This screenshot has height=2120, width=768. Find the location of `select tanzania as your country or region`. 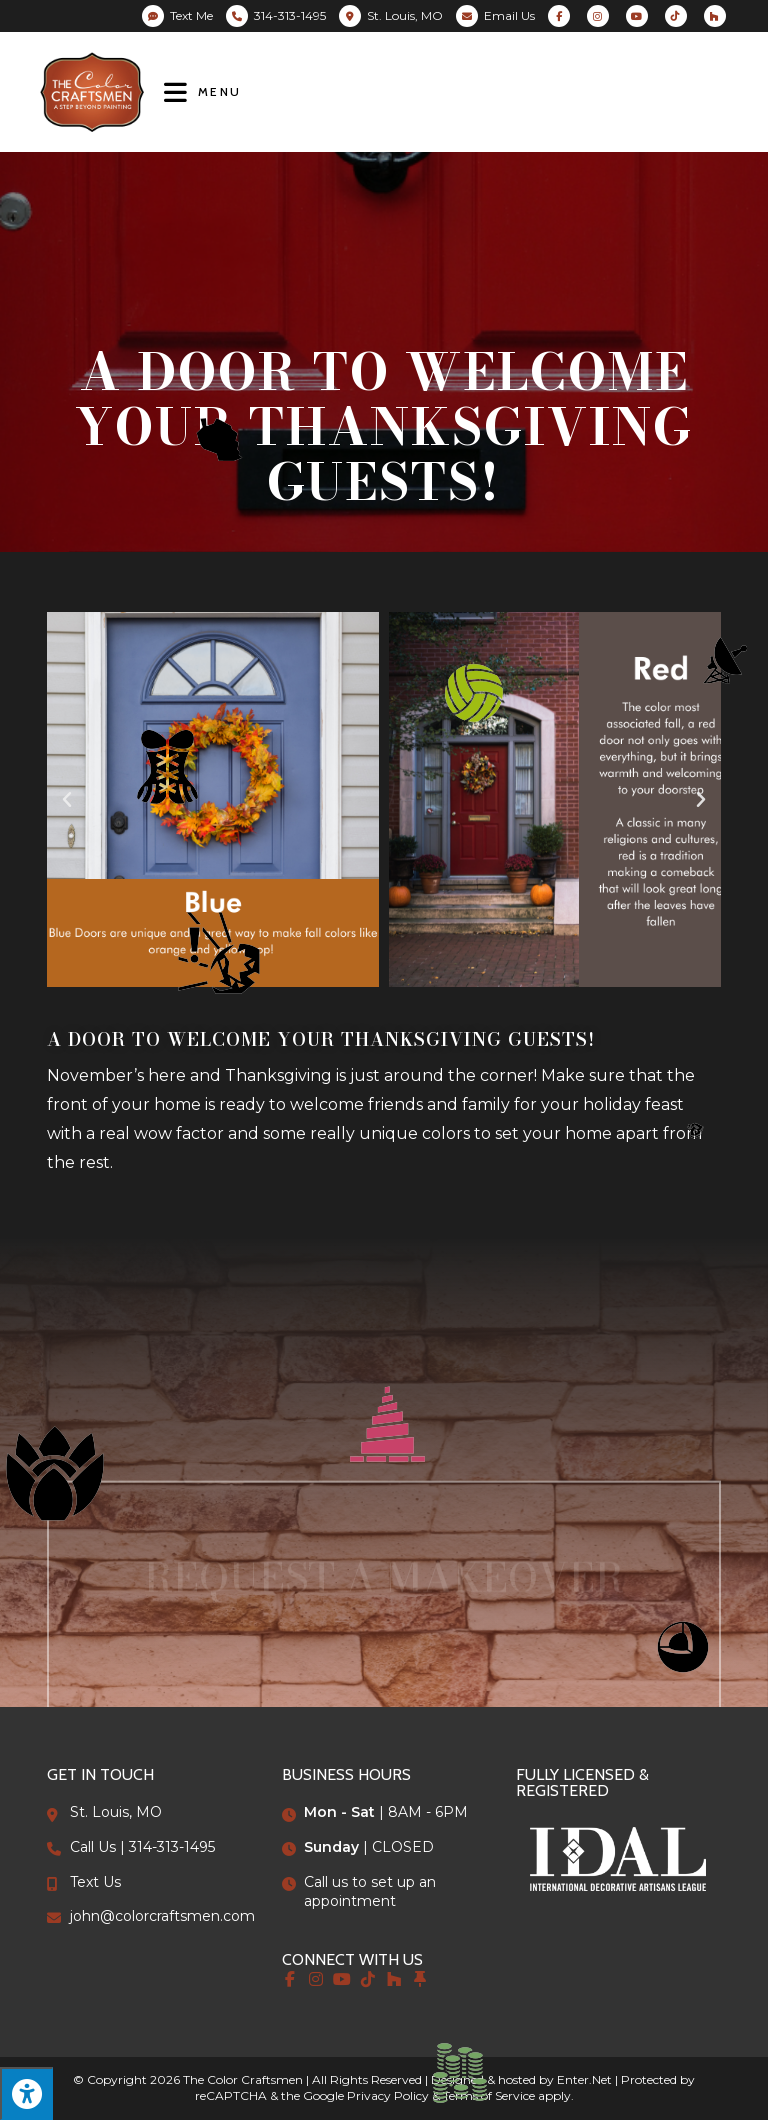

select tanzania as your country or region is located at coordinates (219, 439).